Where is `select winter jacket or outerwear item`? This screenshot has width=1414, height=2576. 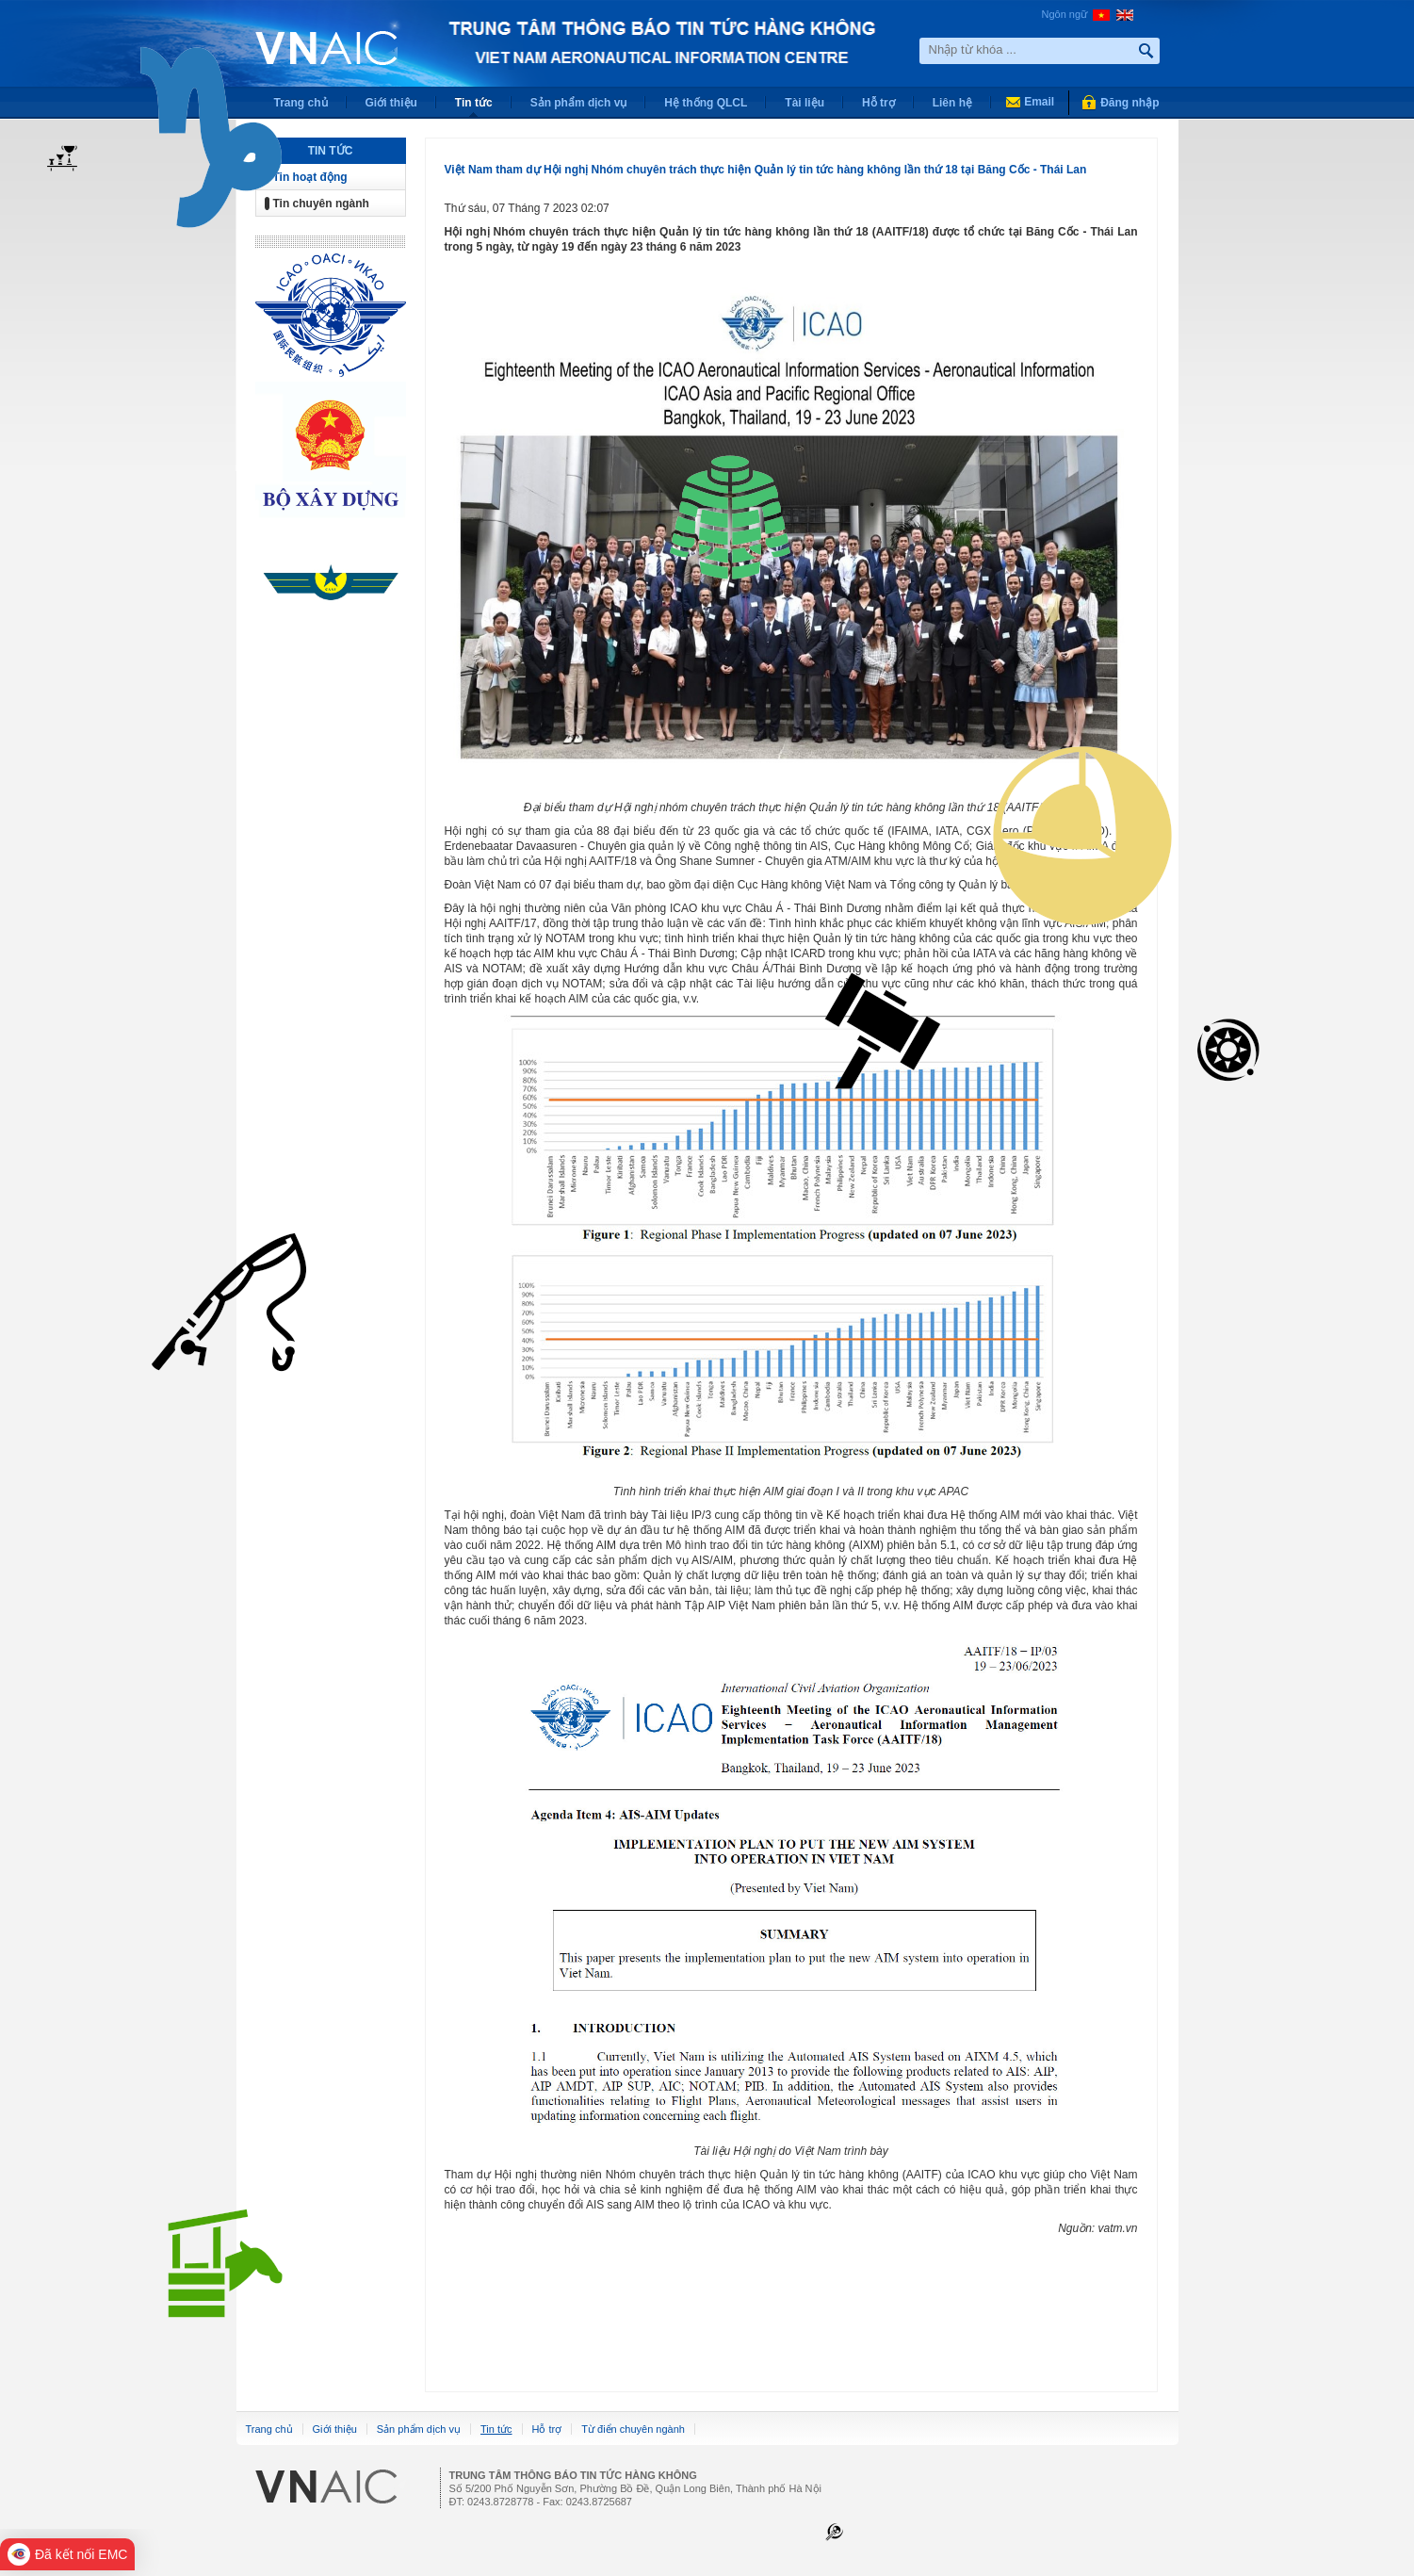 select winter jacket or outerwear item is located at coordinates (730, 516).